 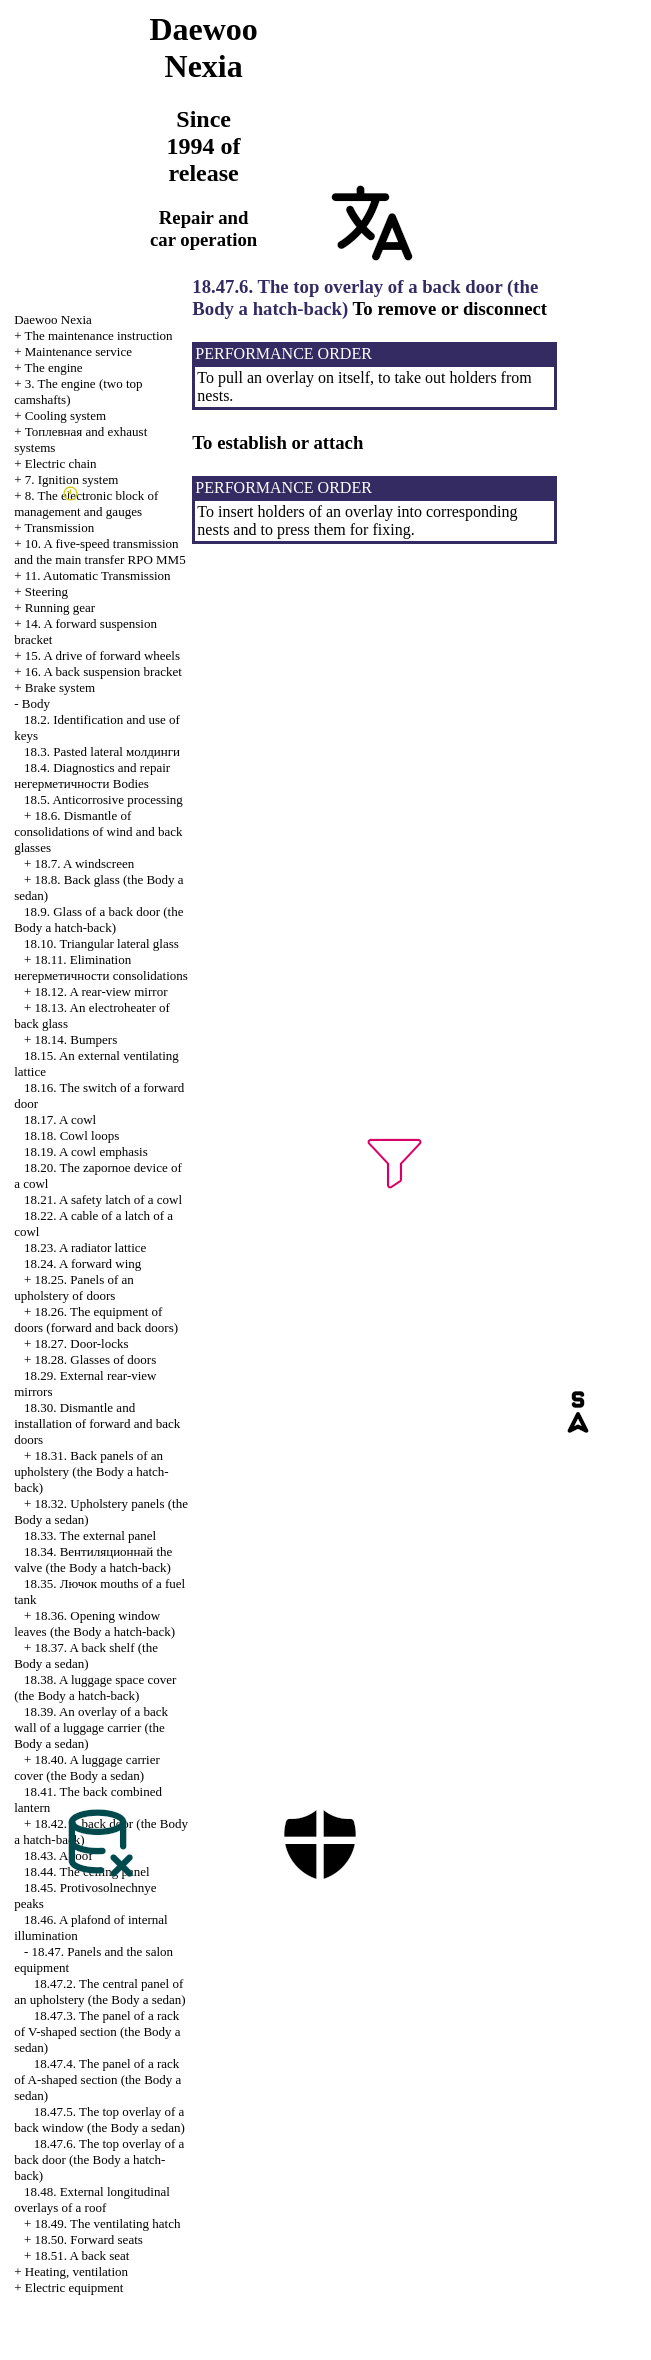 I want to click on change language settings, so click(x=372, y=223).